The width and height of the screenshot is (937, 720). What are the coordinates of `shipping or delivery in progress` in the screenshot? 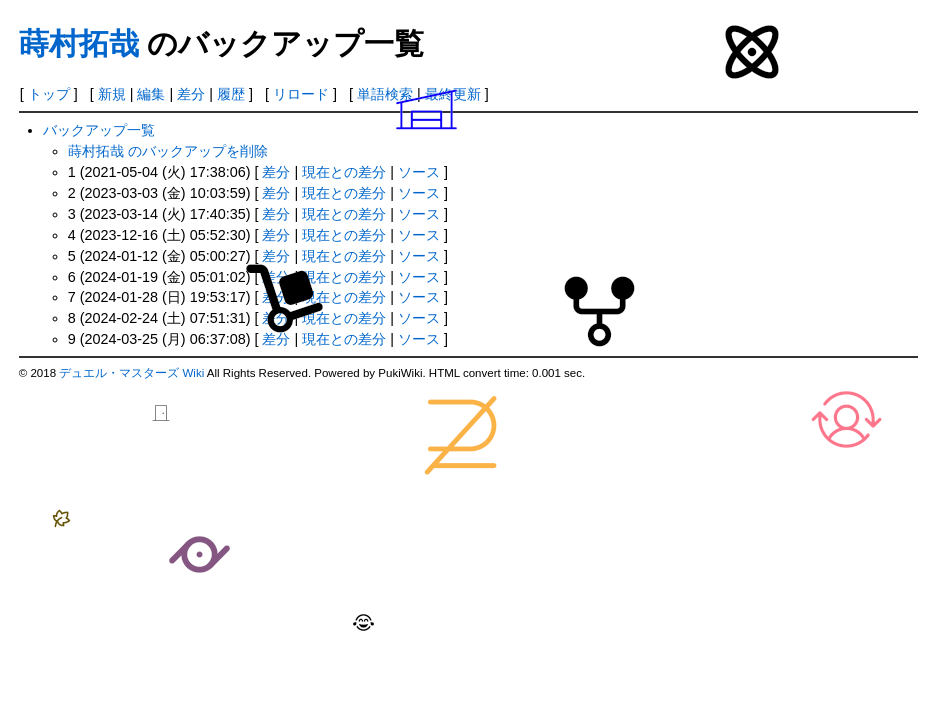 It's located at (284, 298).